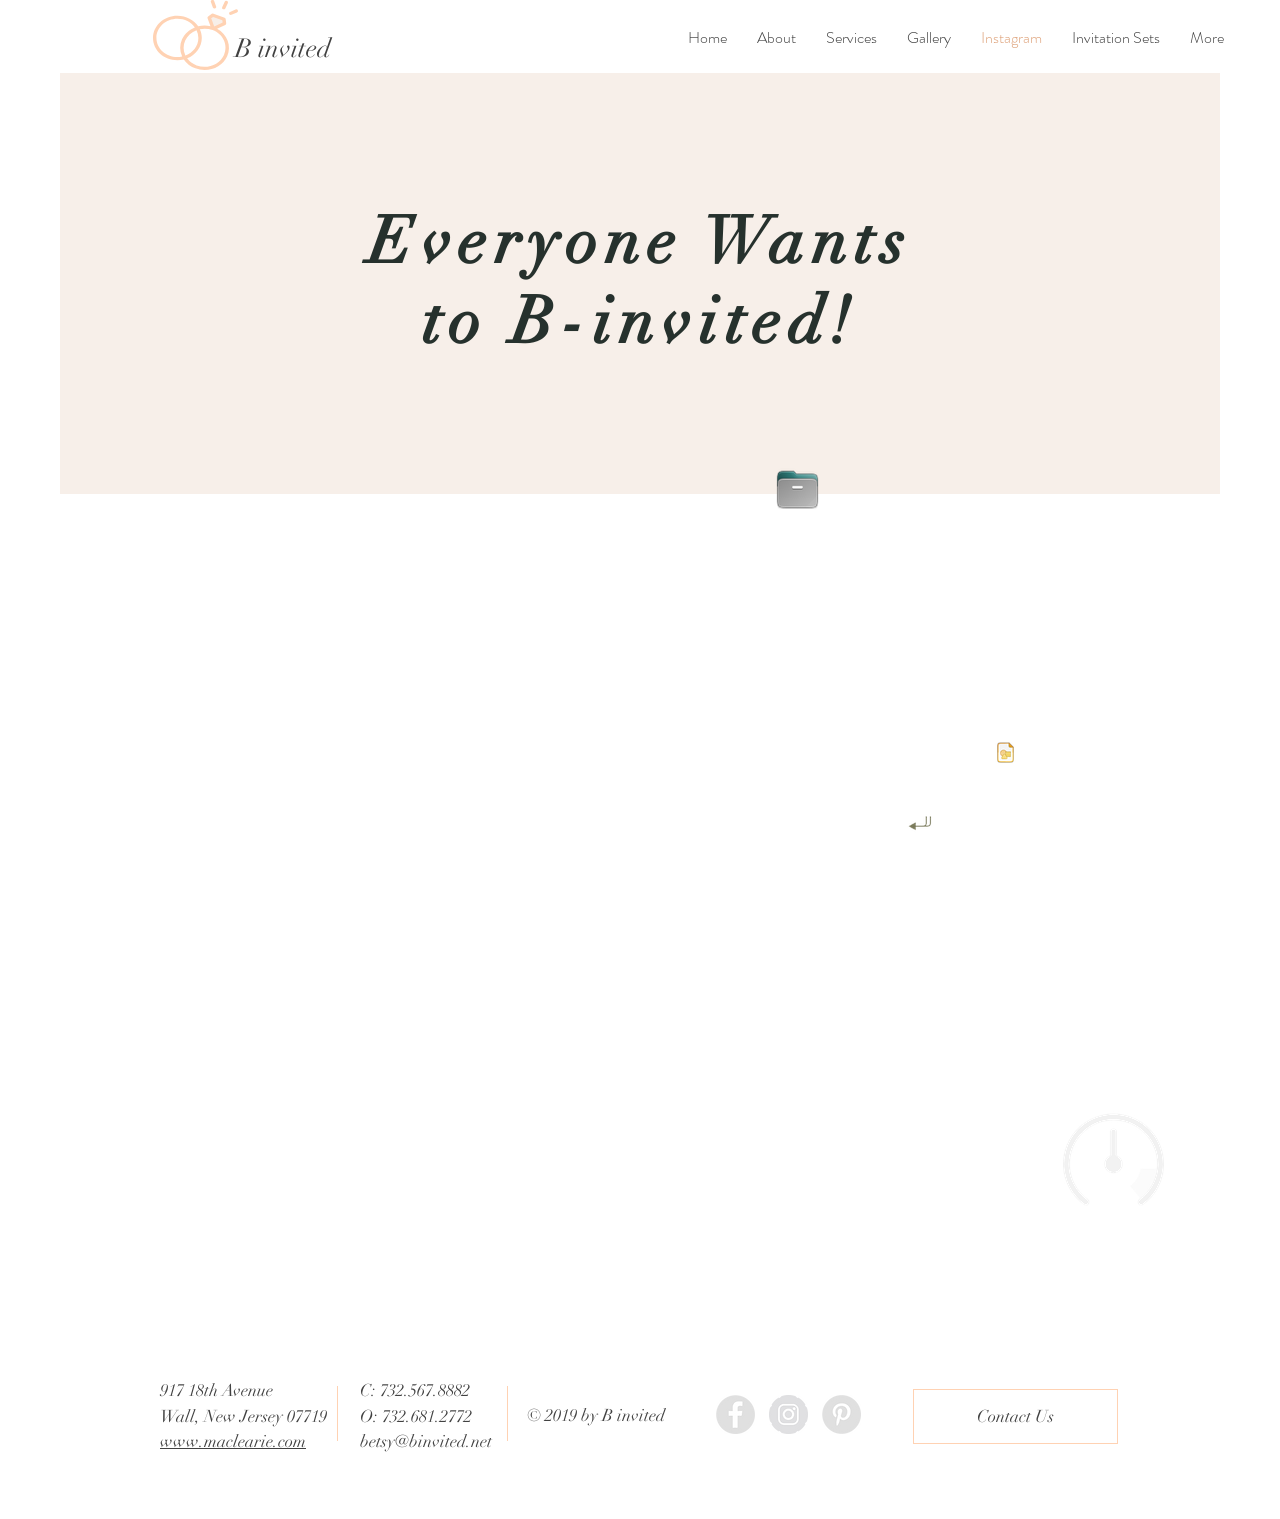  I want to click on reply to all recipients in an email thread, so click(919, 821).